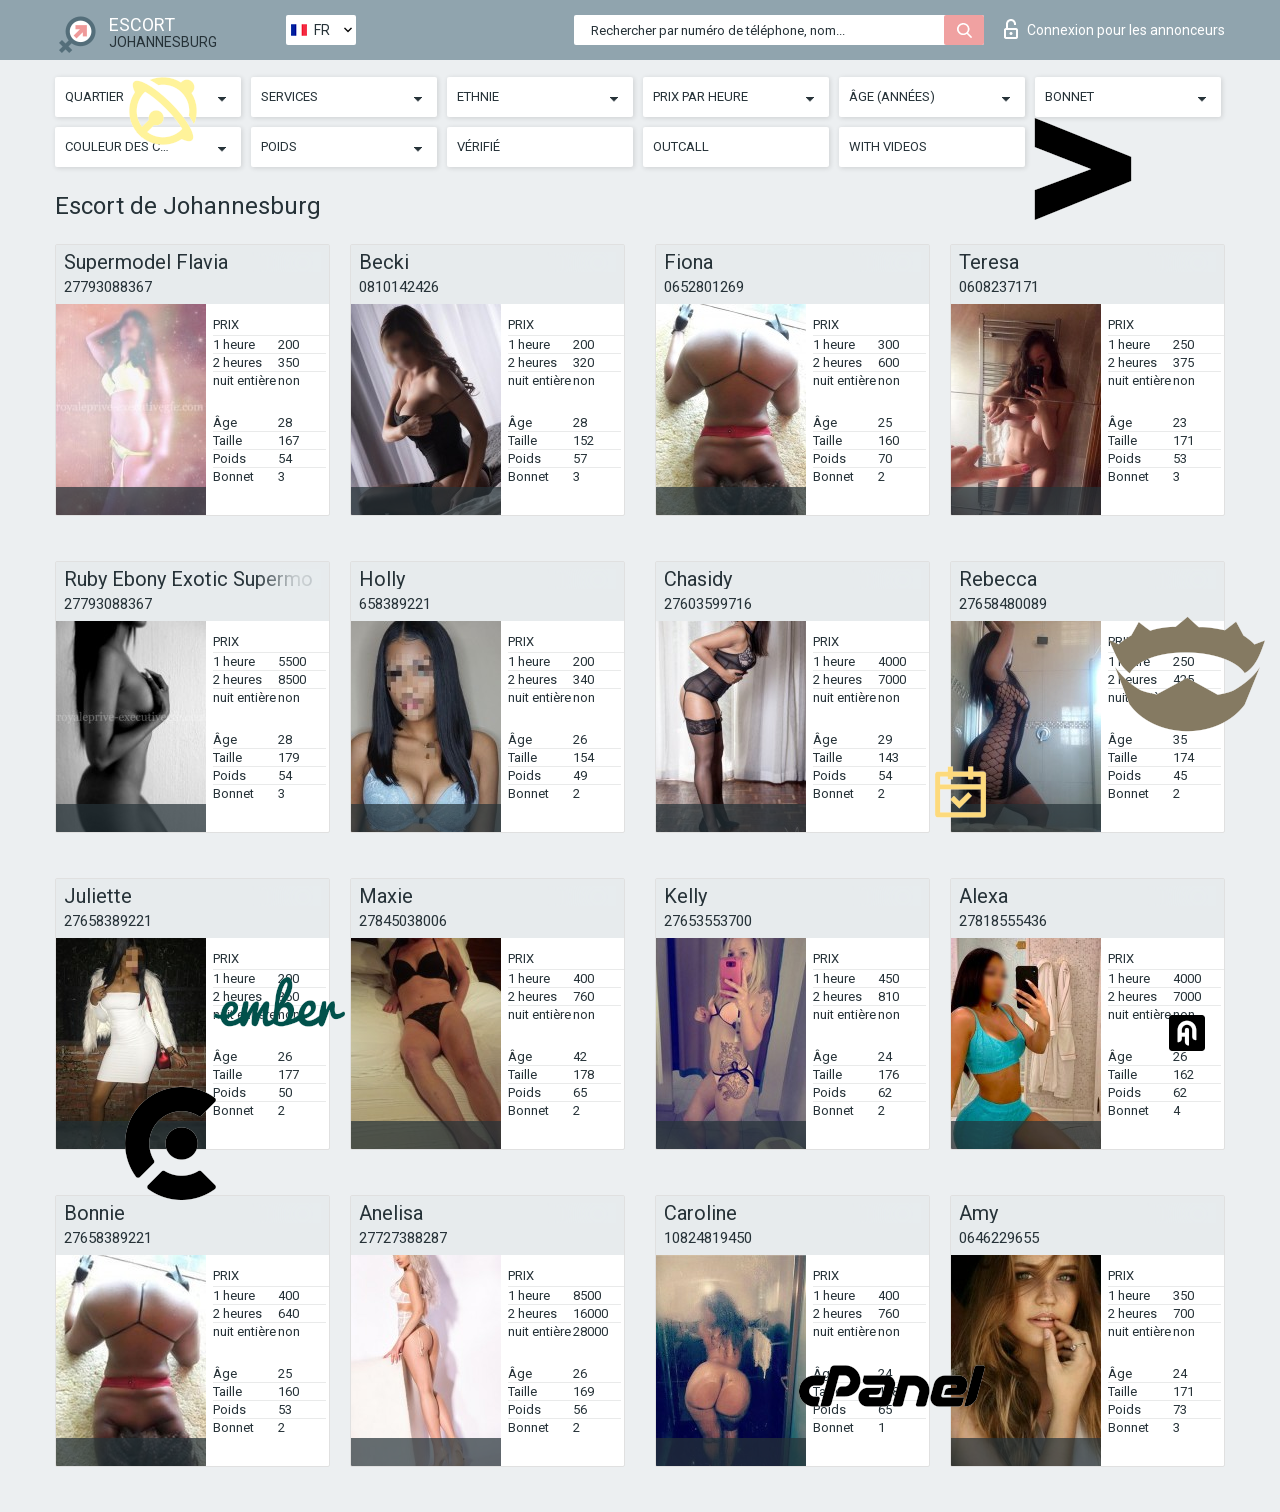 The width and height of the screenshot is (1280, 1512). What do you see at coordinates (163, 111) in the screenshot?
I see `view notifications` at bounding box center [163, 111].